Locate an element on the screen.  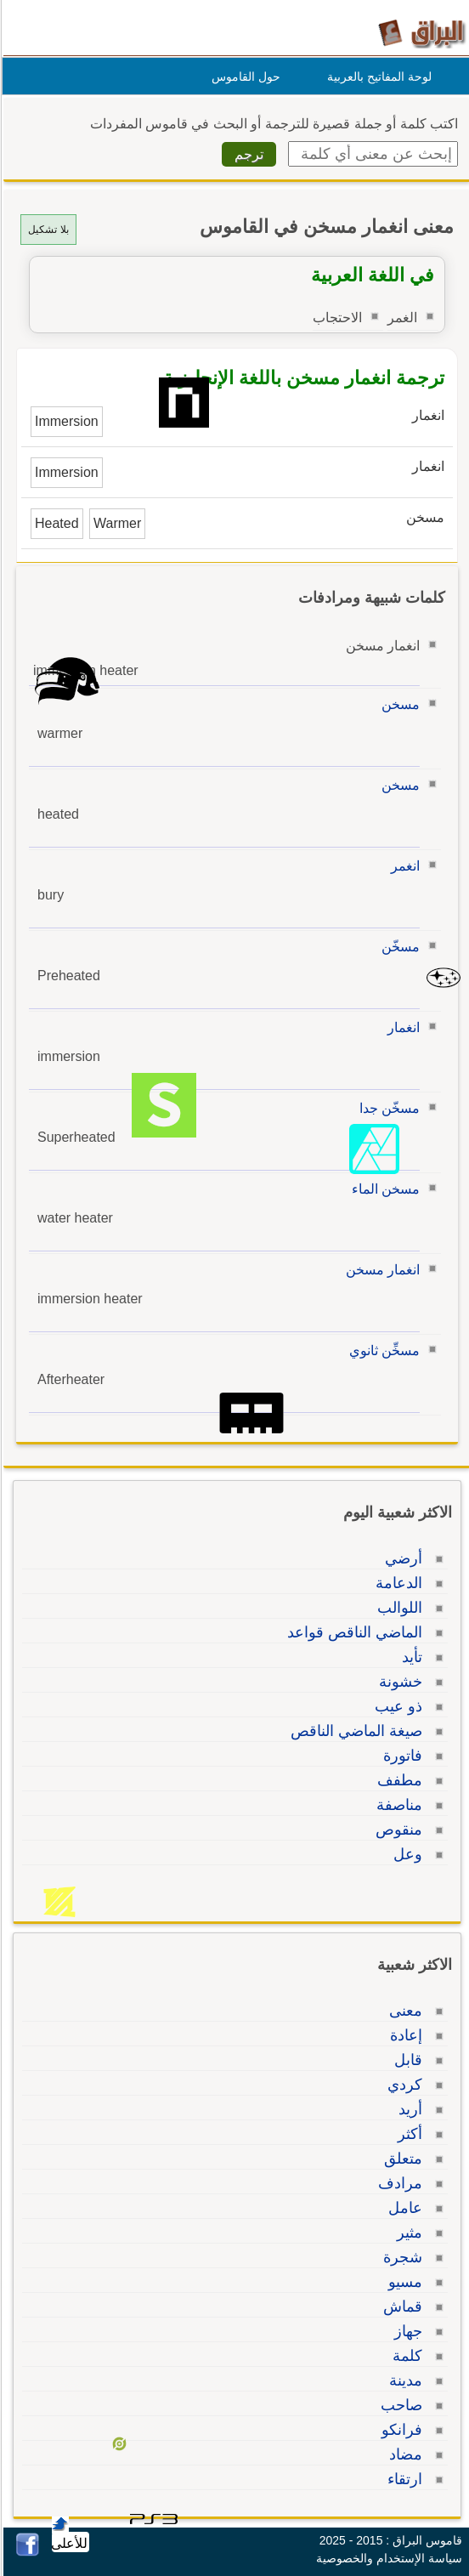
visit NameMC website is located at coordinates (184, 402).